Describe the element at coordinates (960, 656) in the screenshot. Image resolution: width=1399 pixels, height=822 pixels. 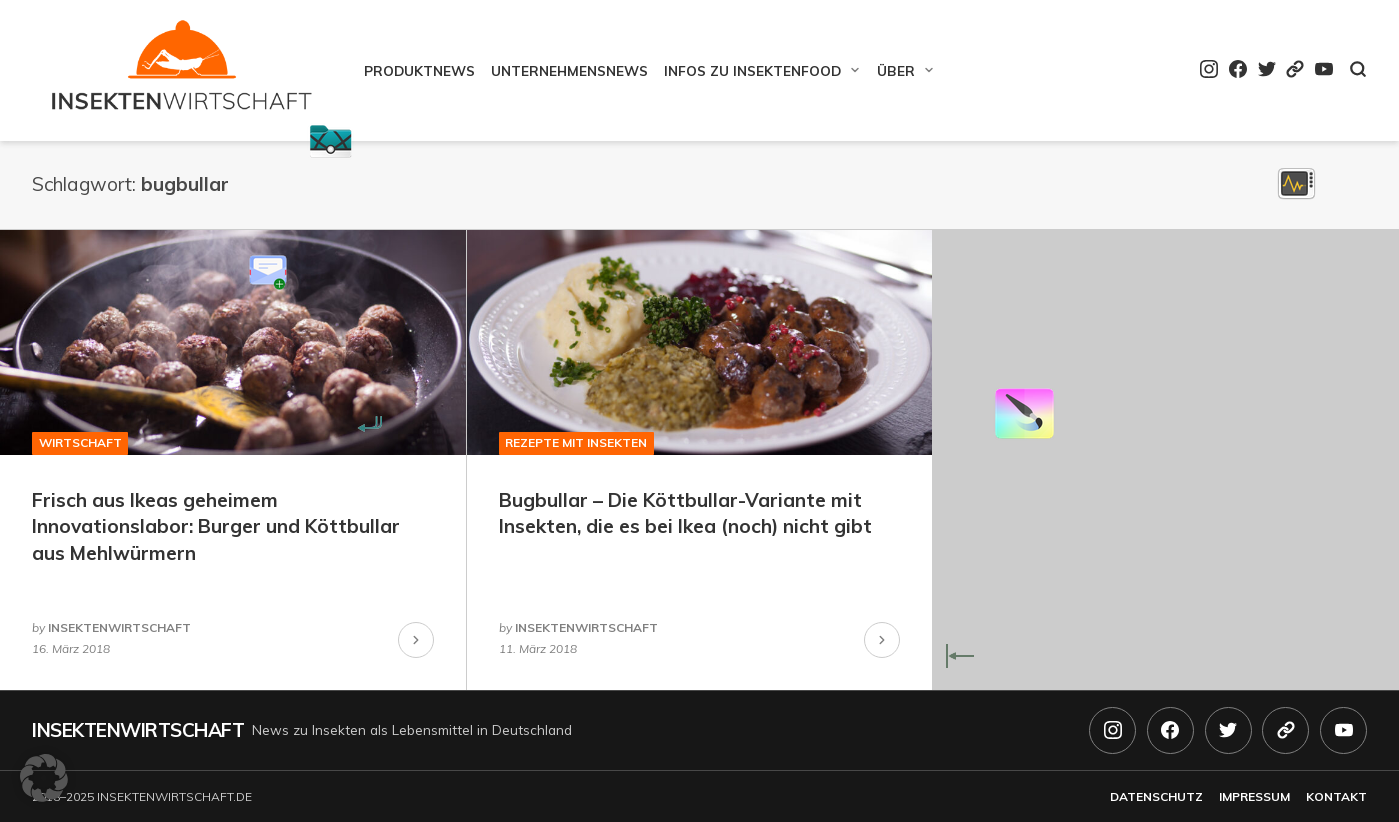
I see `go to the first item in a list or sequence` at that location.